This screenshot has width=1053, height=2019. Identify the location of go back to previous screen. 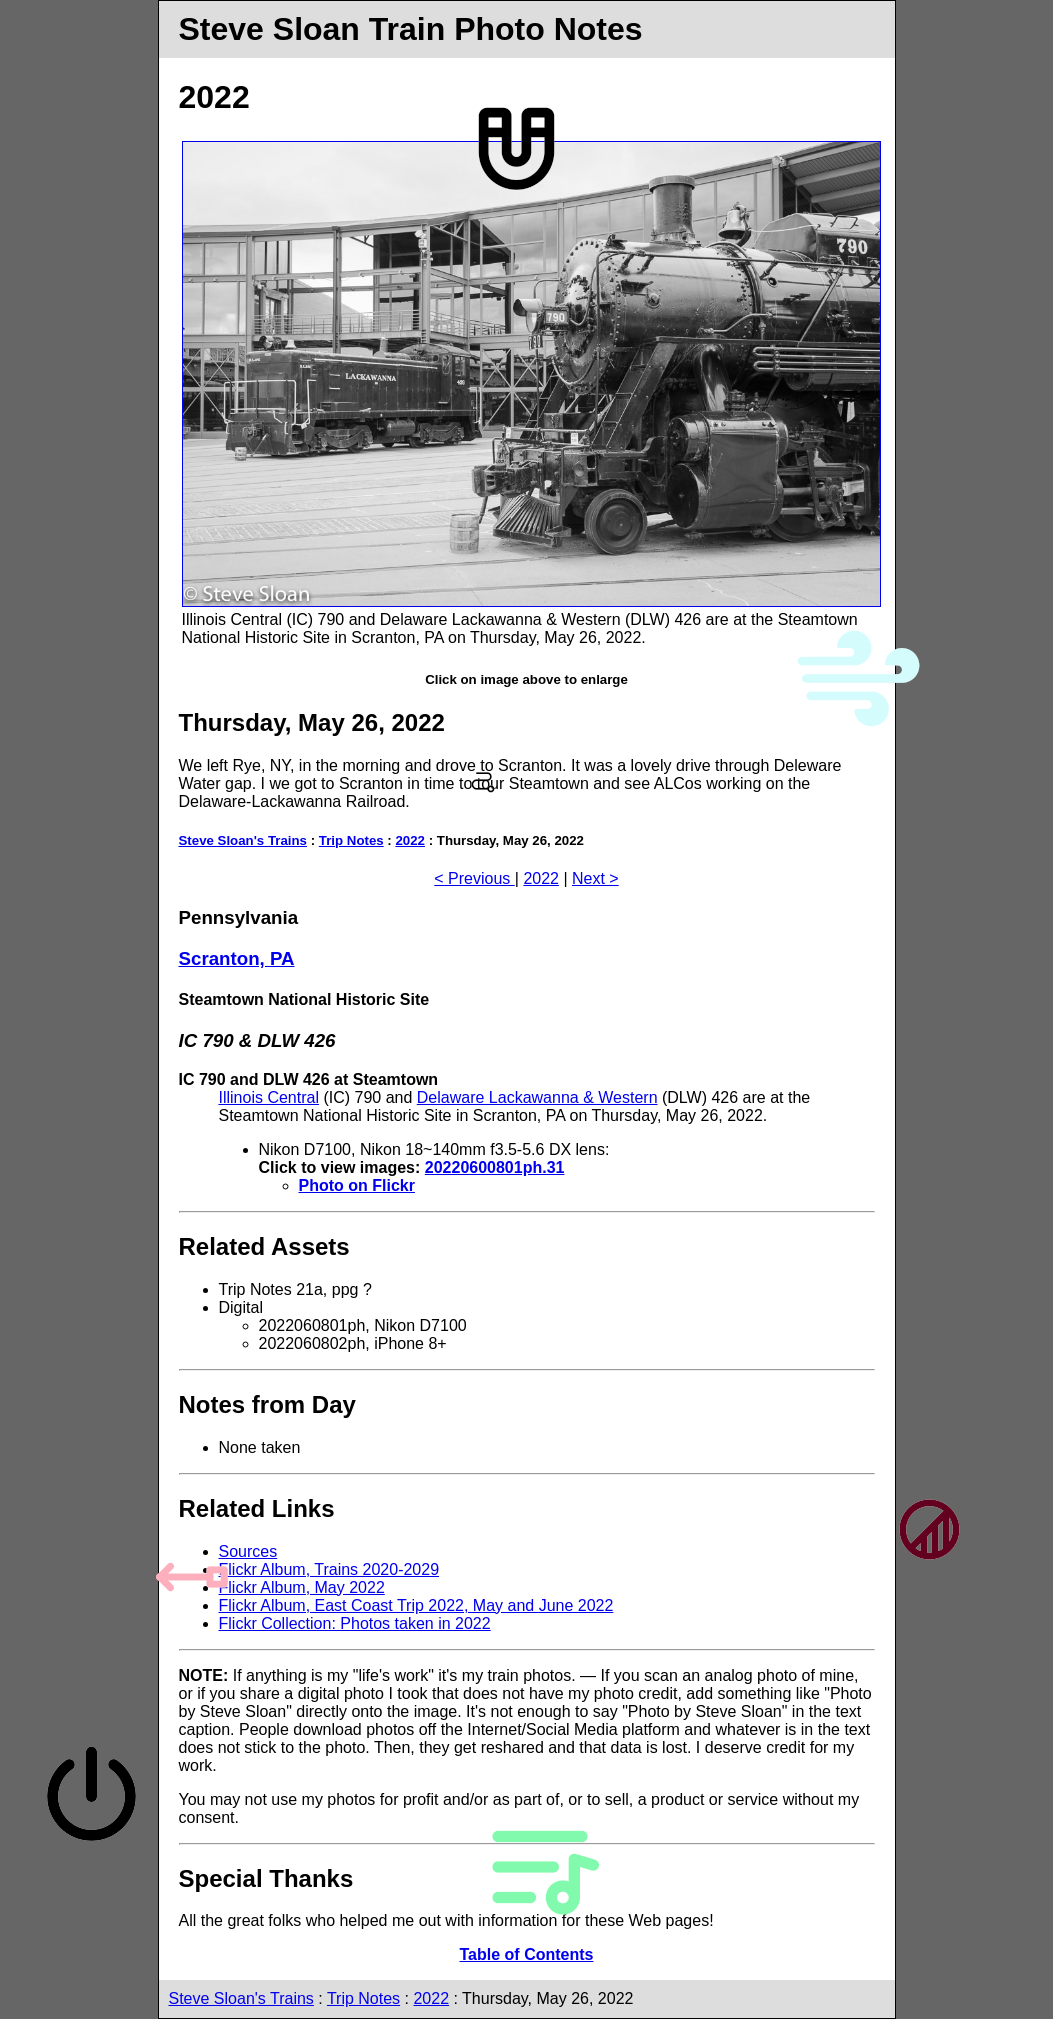
(192, 1577).